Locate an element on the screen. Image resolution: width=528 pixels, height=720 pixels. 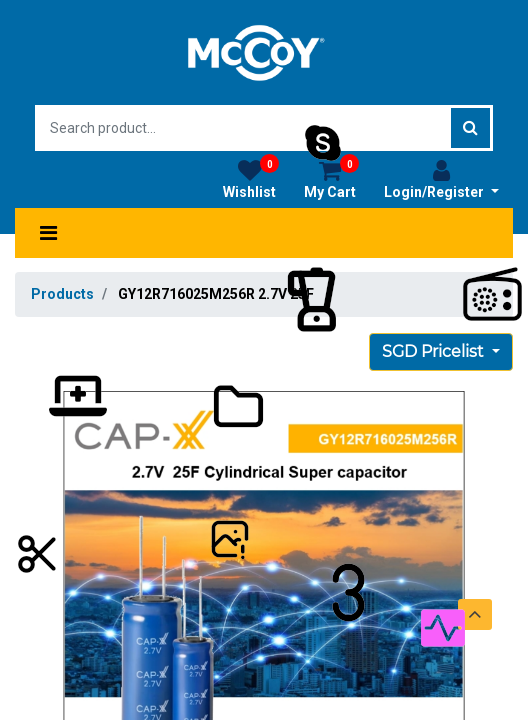
listen to radio or audio broadcasts is located at coordinates (492, 293).